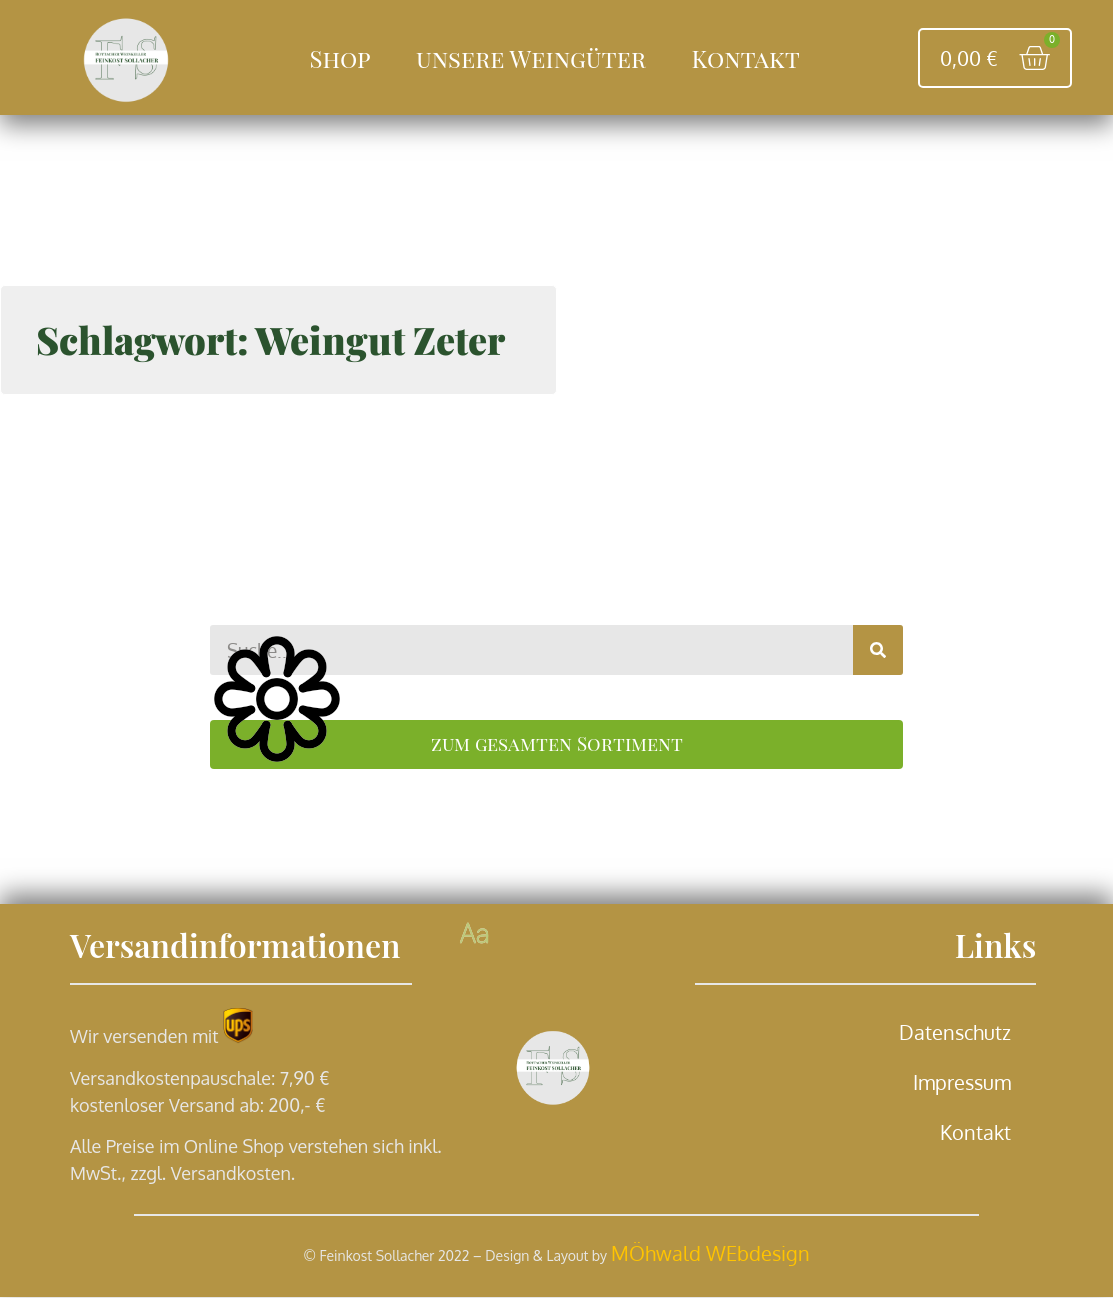 The image size is (1113, 1298). I want to click on access garden or plant care features, so click(277, 699).